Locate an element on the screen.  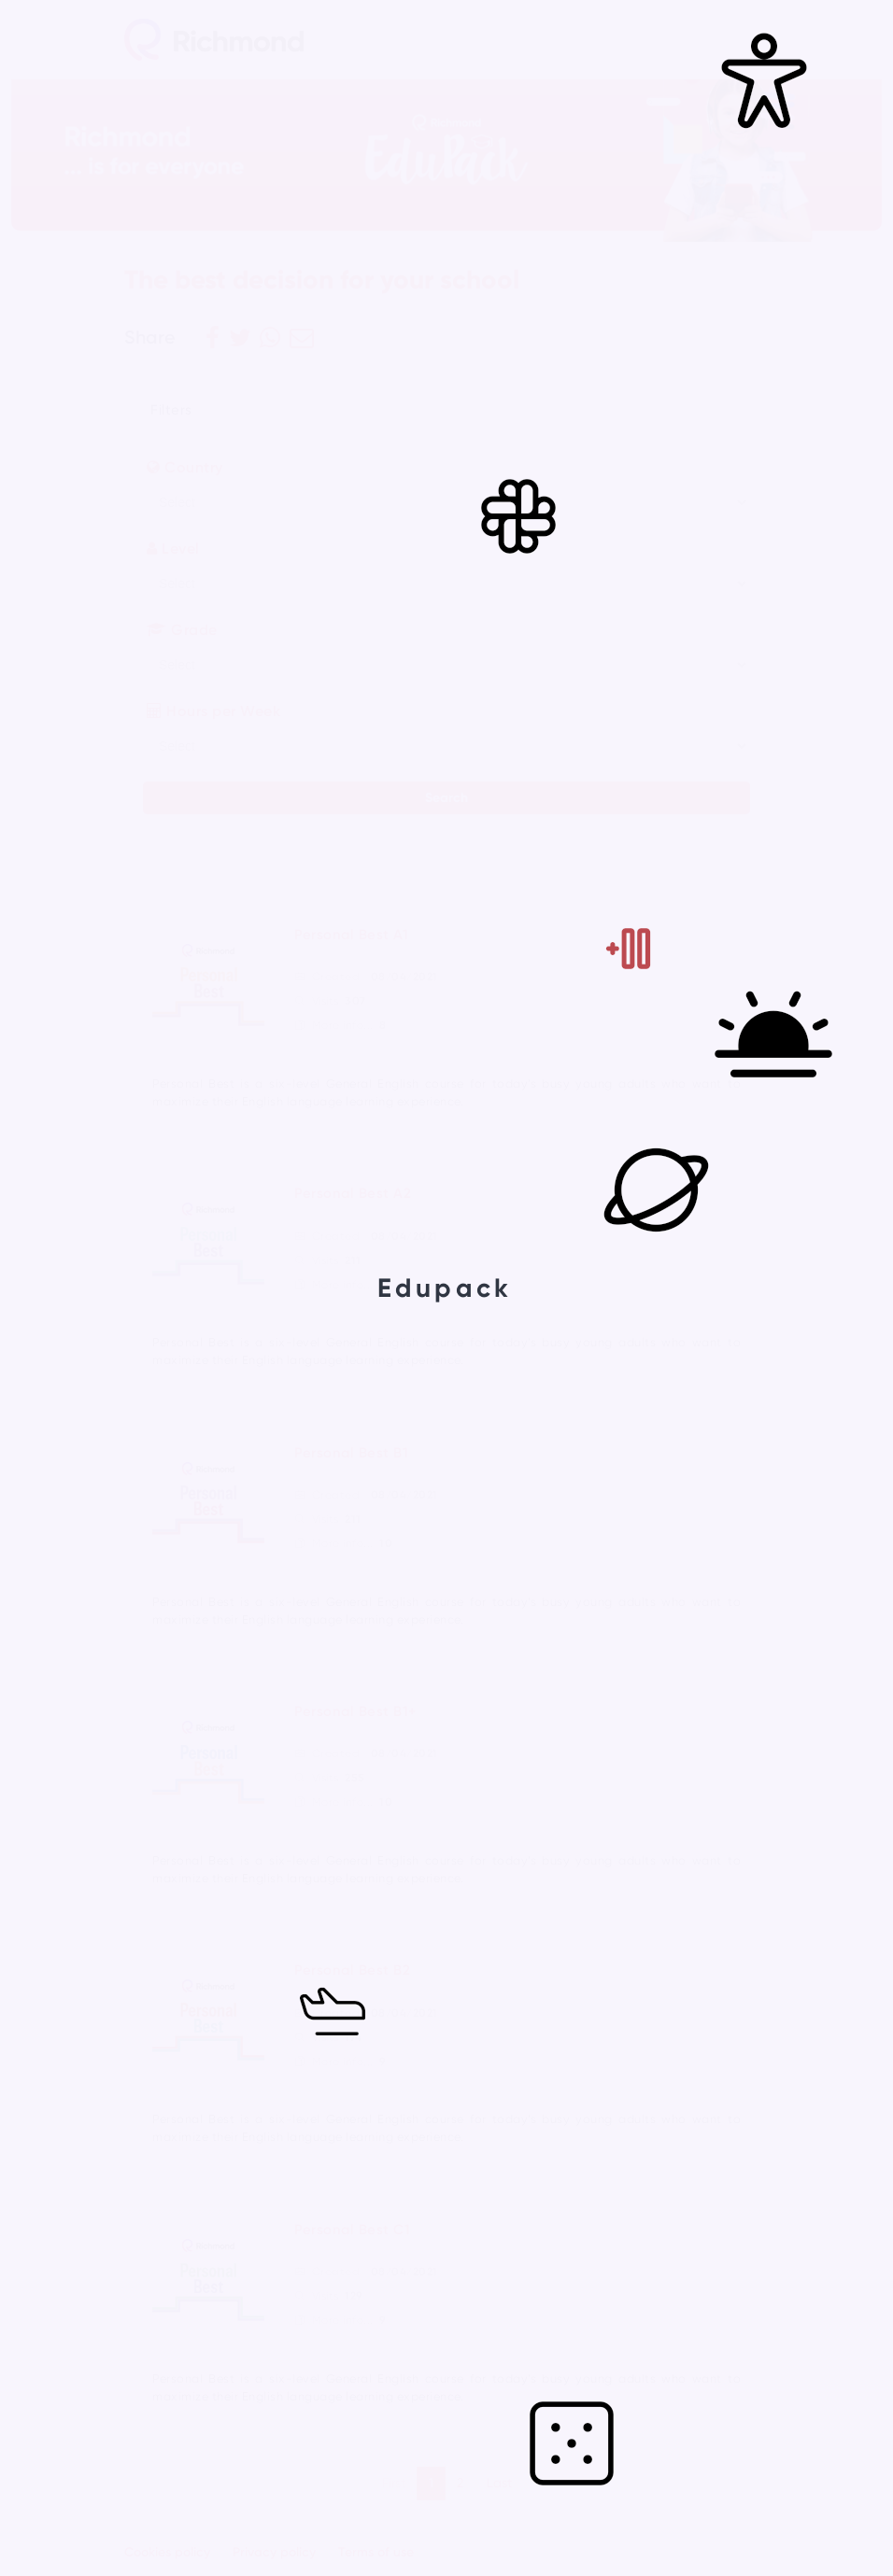
open slack messaging app is located at coordinates (518, 516).